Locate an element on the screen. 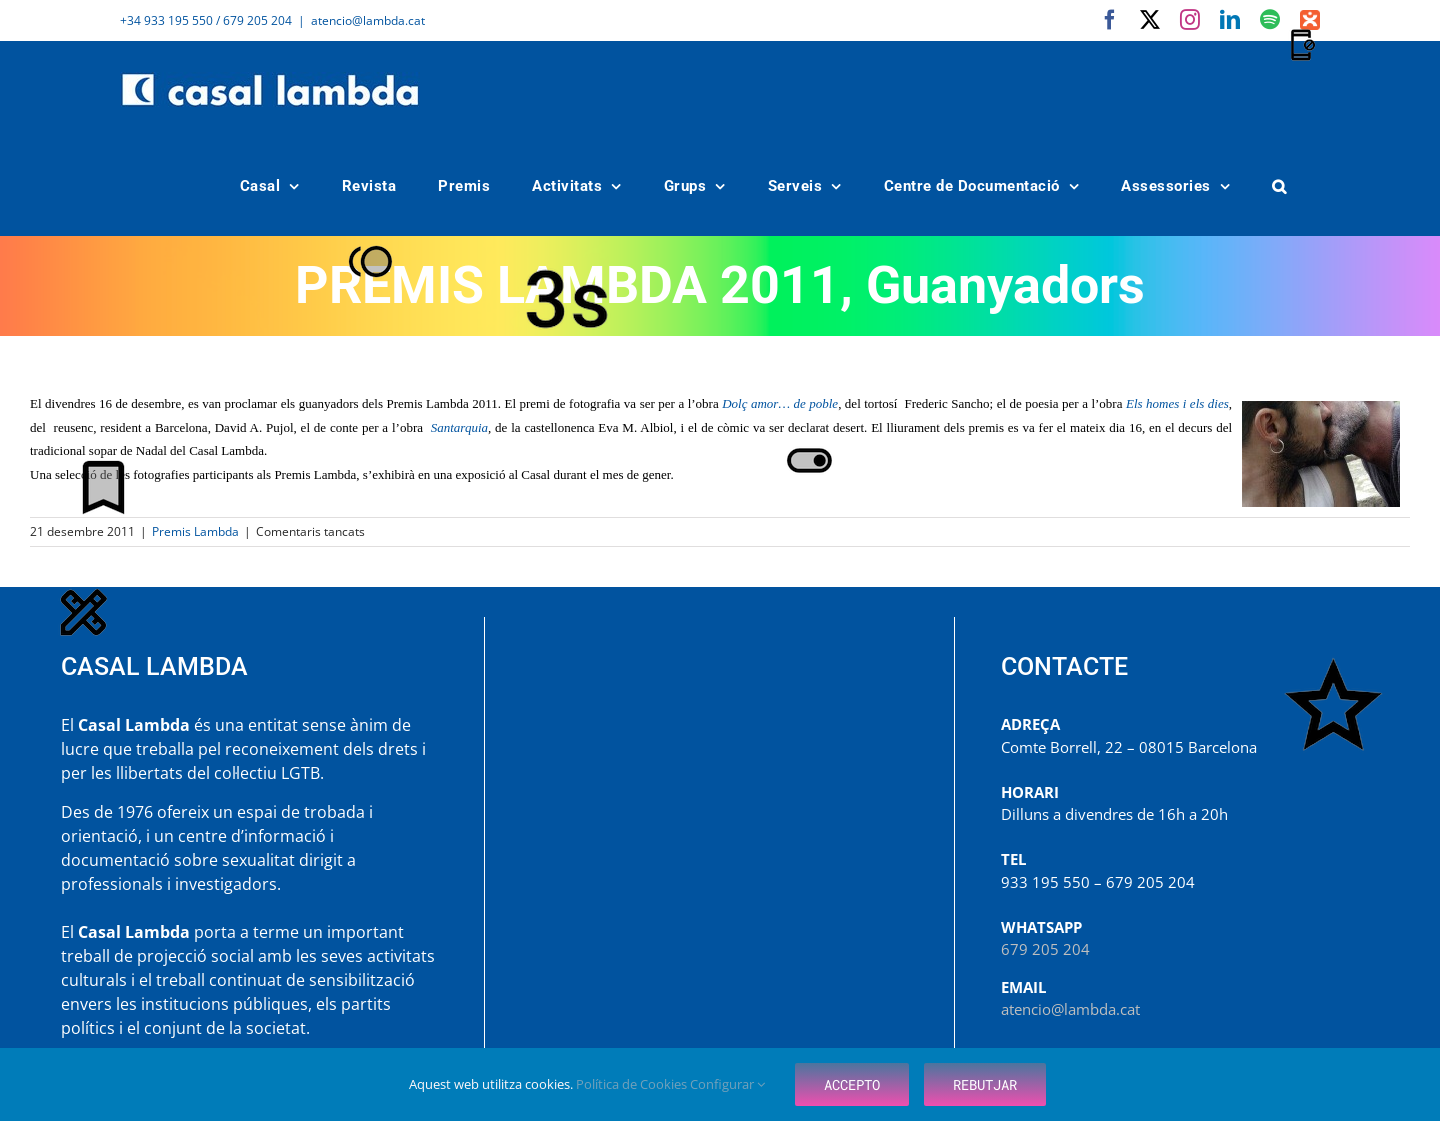 The image size is (1440, 1121). set a 3-second timer is located at coordinates (564, 299).